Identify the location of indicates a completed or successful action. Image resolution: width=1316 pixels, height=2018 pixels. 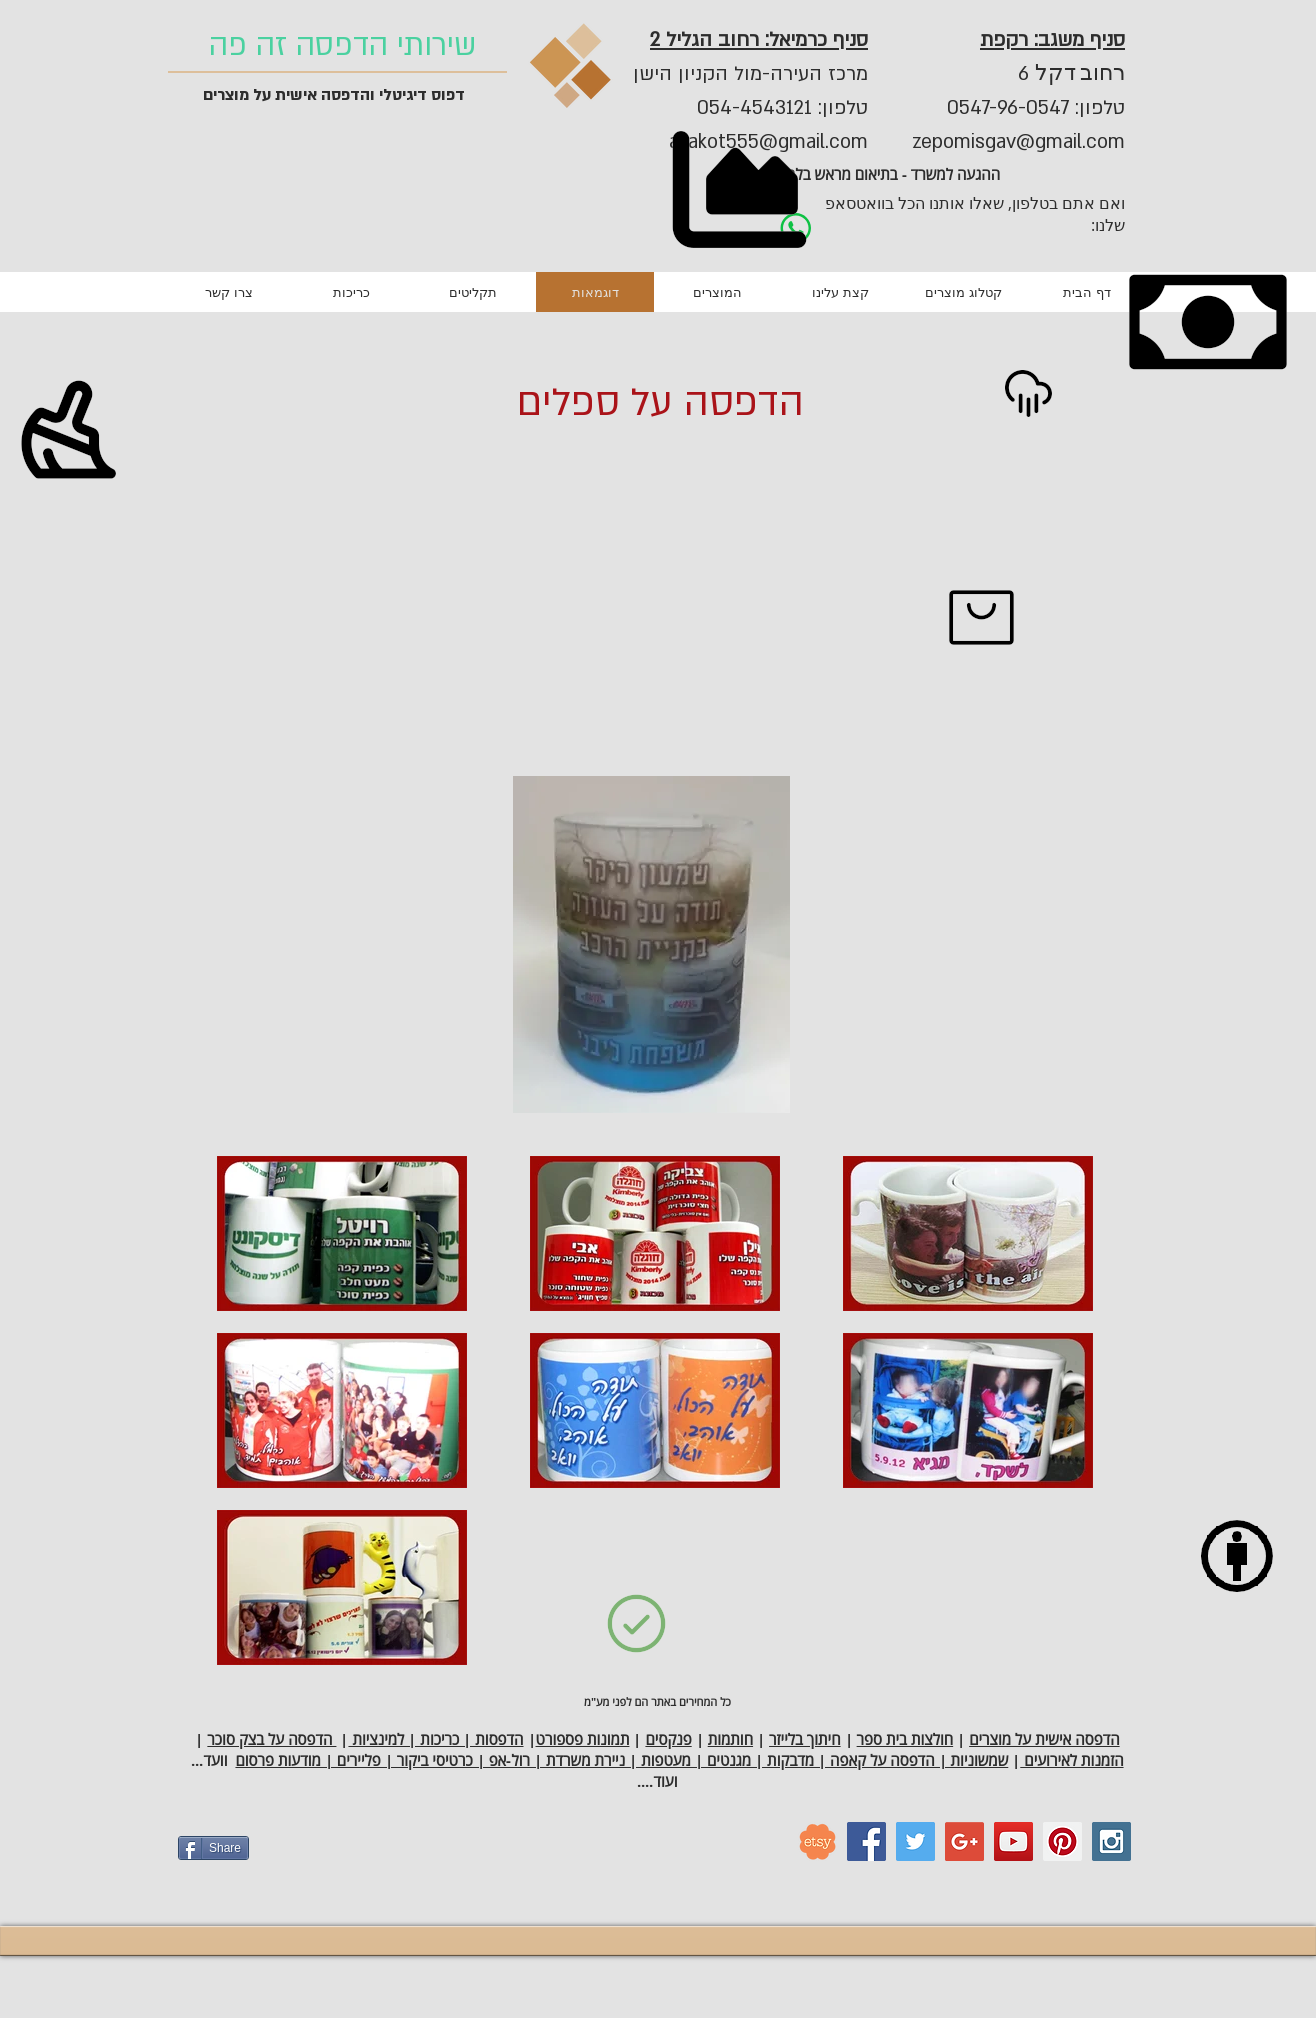
(636, 1623).